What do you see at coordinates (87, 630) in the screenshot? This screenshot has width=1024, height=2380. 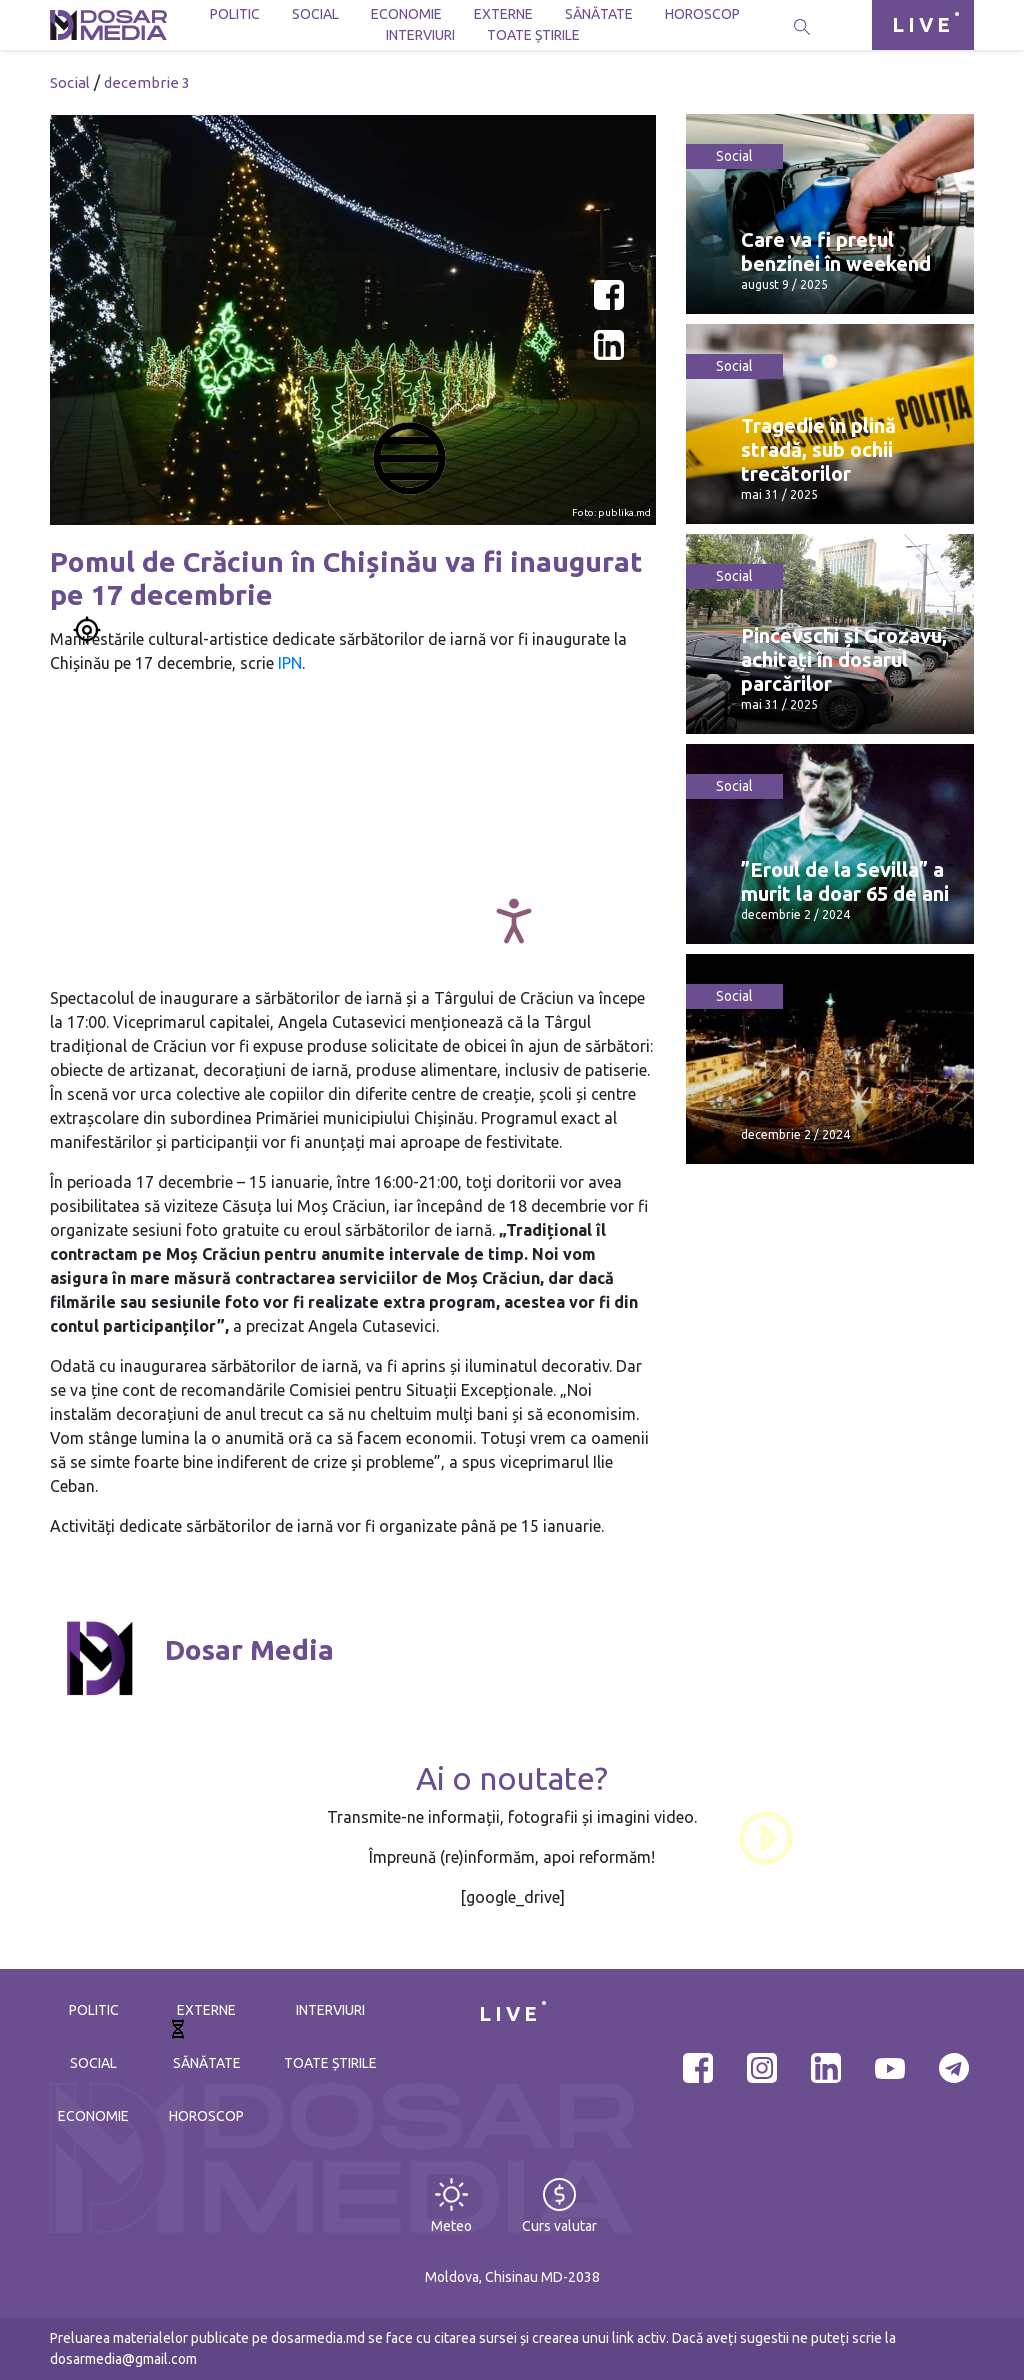 I see `center map on current location` at bounding box center [87, 630].